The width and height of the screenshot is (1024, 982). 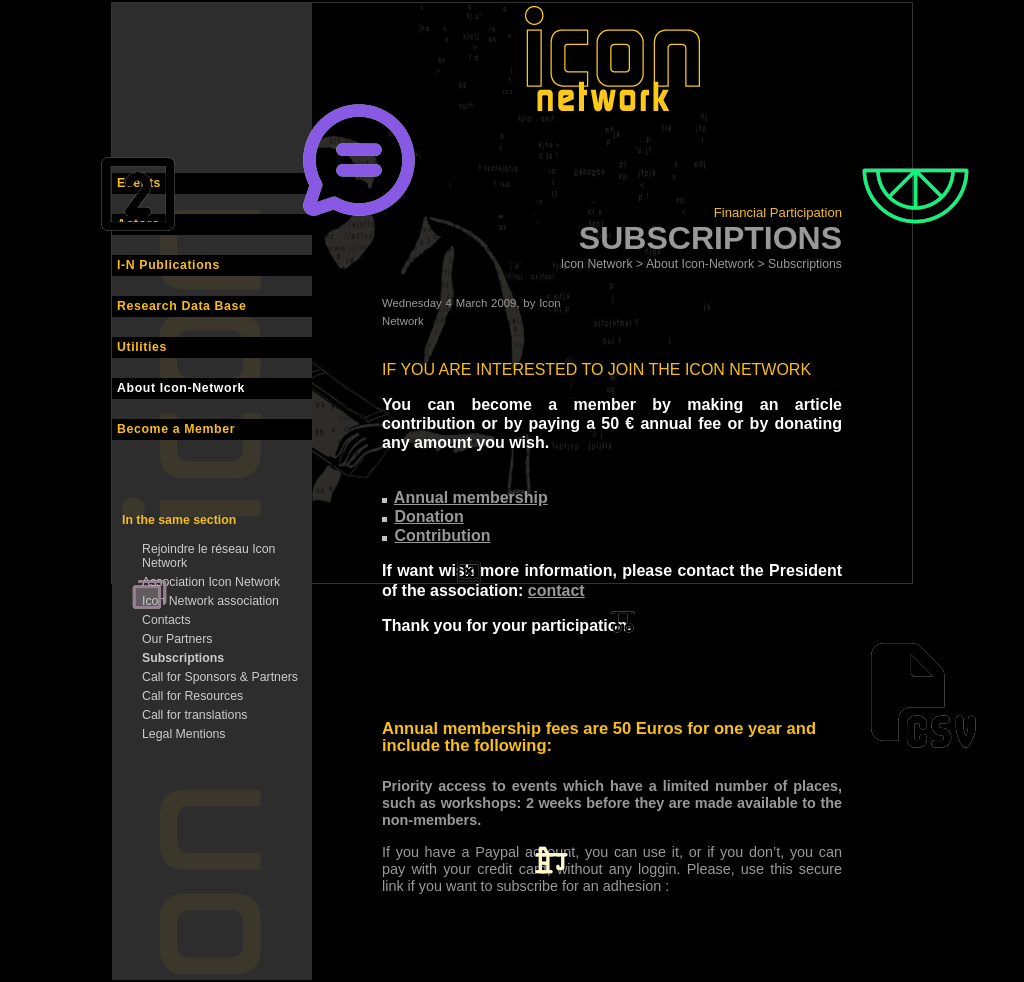 What do you see at coordinates (915, 187) in the screenshot?
I see `indicates citrus or fruit-related content` at bounding box center [915, 187].